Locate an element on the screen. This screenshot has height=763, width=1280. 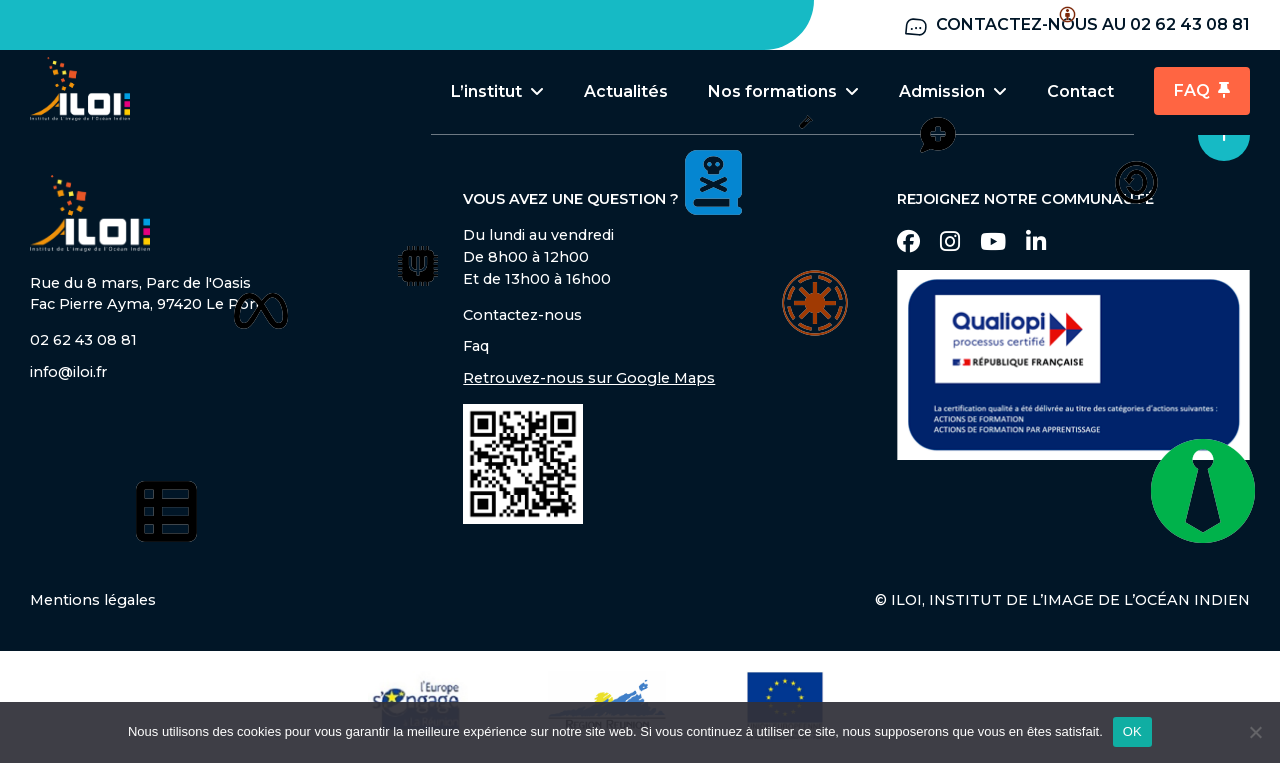
creative commons share-alike license indicator is located at coordinates (1136, 182).